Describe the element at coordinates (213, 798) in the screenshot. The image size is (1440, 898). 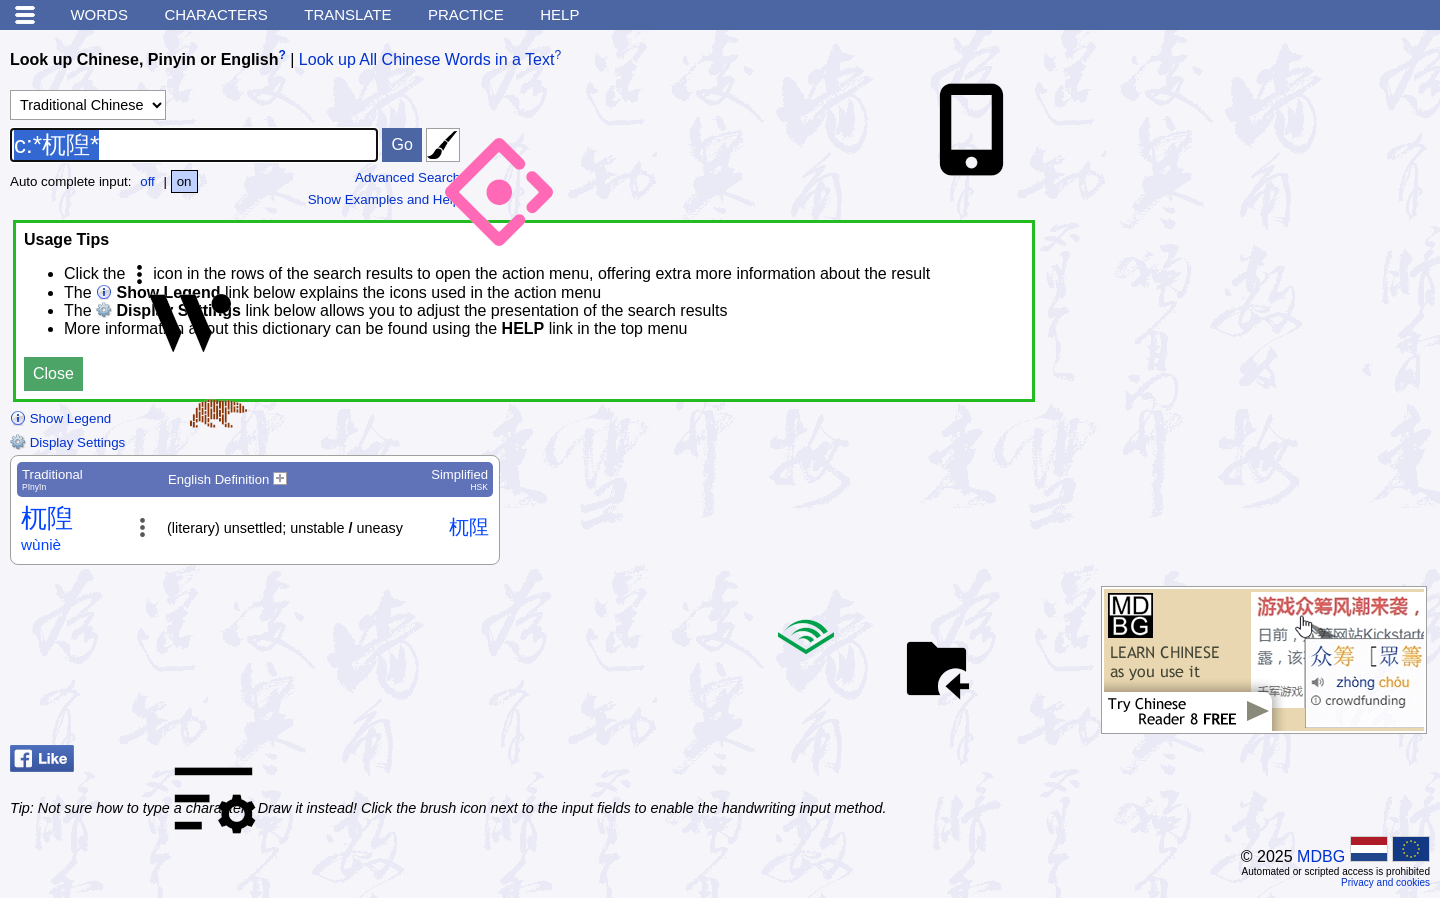
I see `access list or menu settings` at that location.